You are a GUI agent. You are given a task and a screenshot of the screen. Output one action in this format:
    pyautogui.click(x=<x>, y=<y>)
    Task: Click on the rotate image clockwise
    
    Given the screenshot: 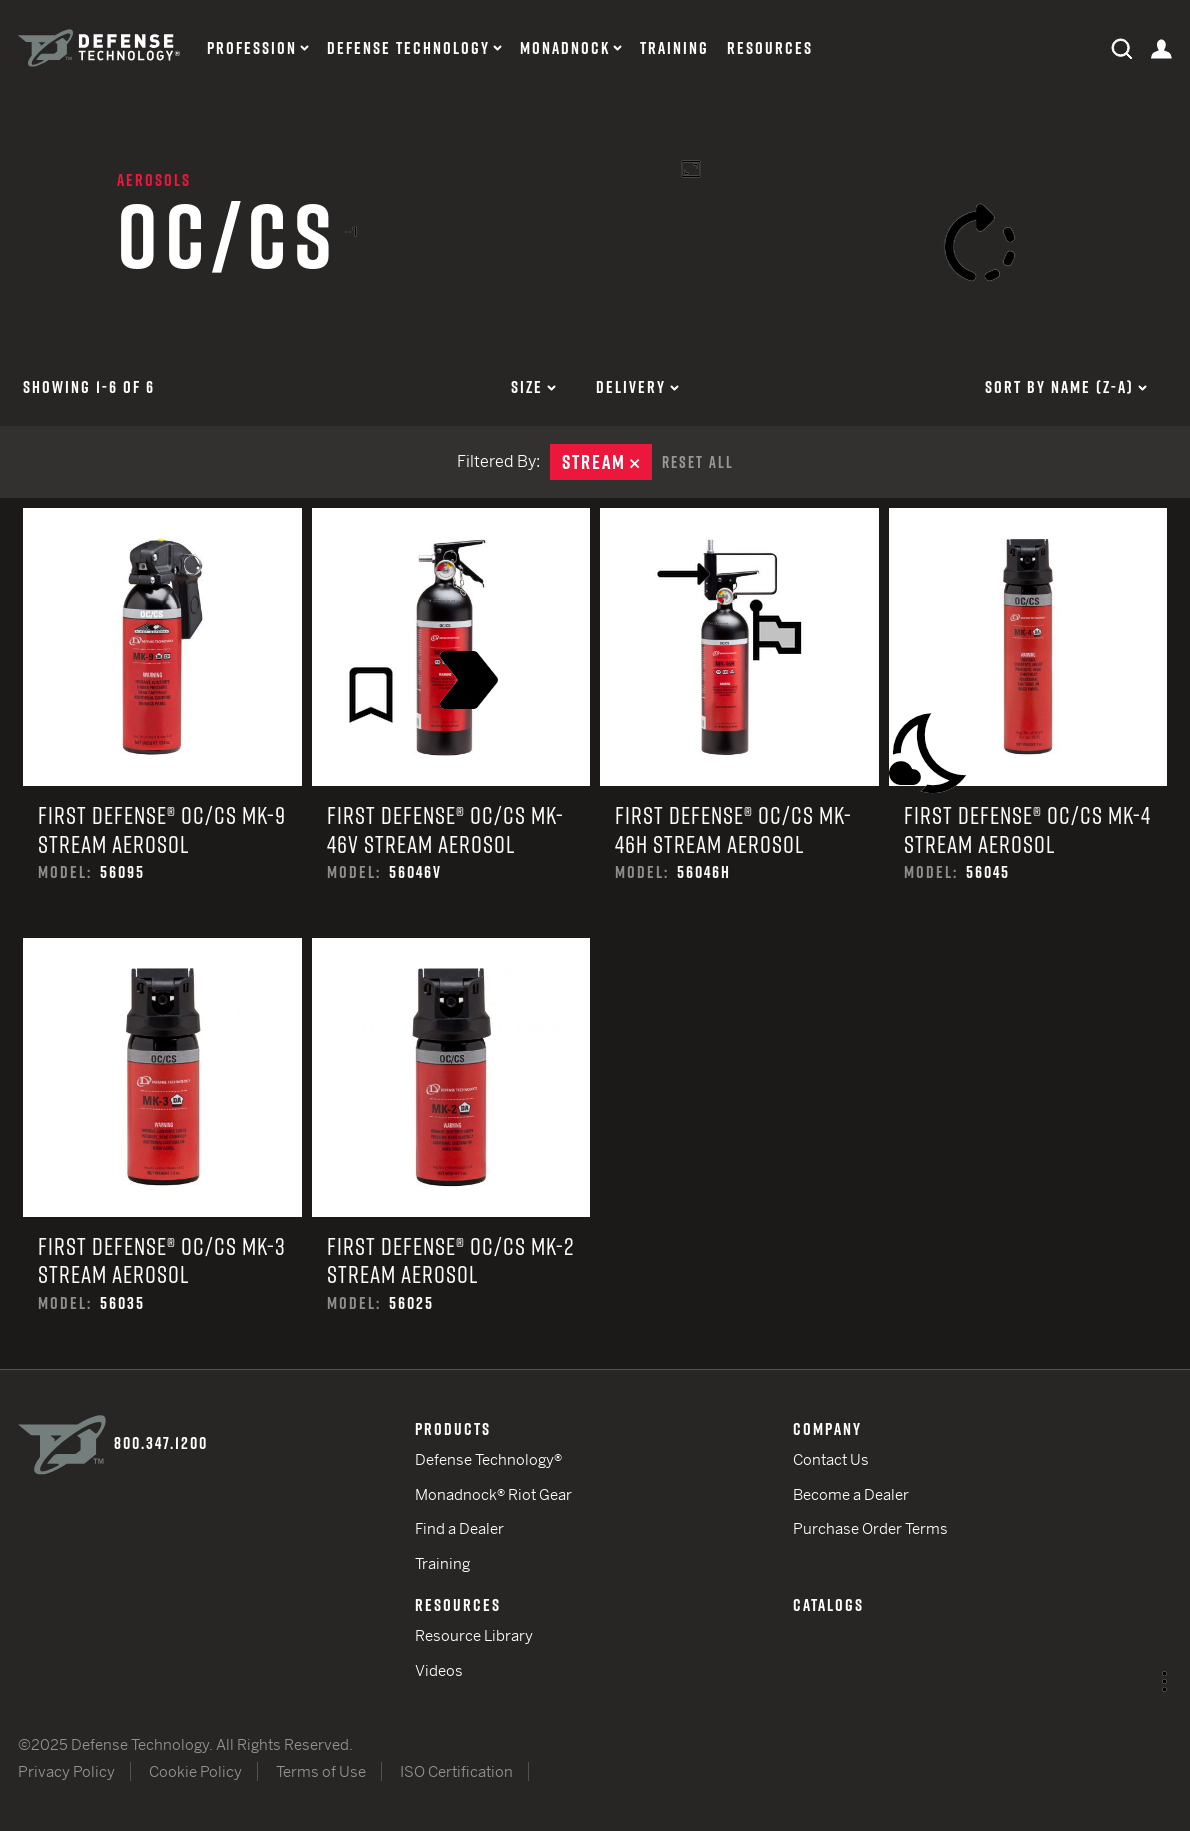 What is the action you would take?
    pyautogui.click(x=980, y=246)
    